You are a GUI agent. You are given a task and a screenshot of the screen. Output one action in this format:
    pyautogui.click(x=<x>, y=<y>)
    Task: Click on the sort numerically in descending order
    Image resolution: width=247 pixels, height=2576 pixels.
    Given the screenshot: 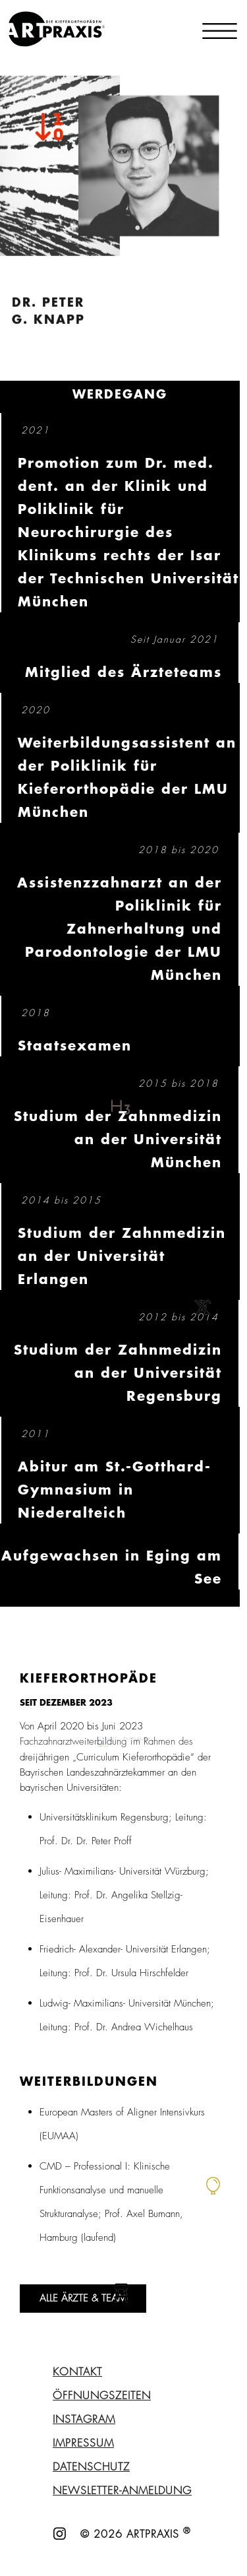 What is the action you would take?
    pyautogui.click(x=51, y=127)
    